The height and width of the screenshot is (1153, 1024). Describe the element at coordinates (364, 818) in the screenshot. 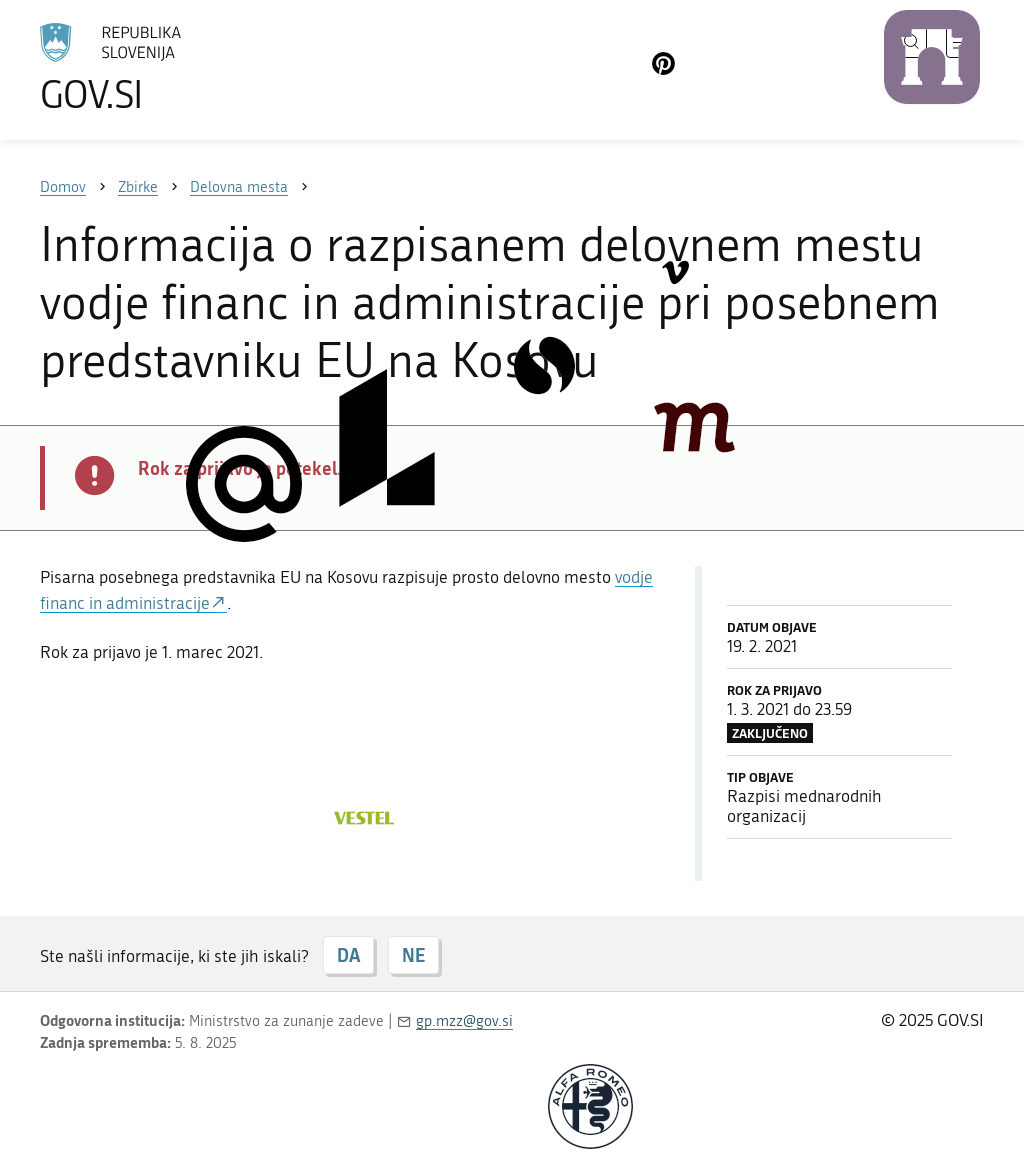

I see `vestel brand logo` at that location.